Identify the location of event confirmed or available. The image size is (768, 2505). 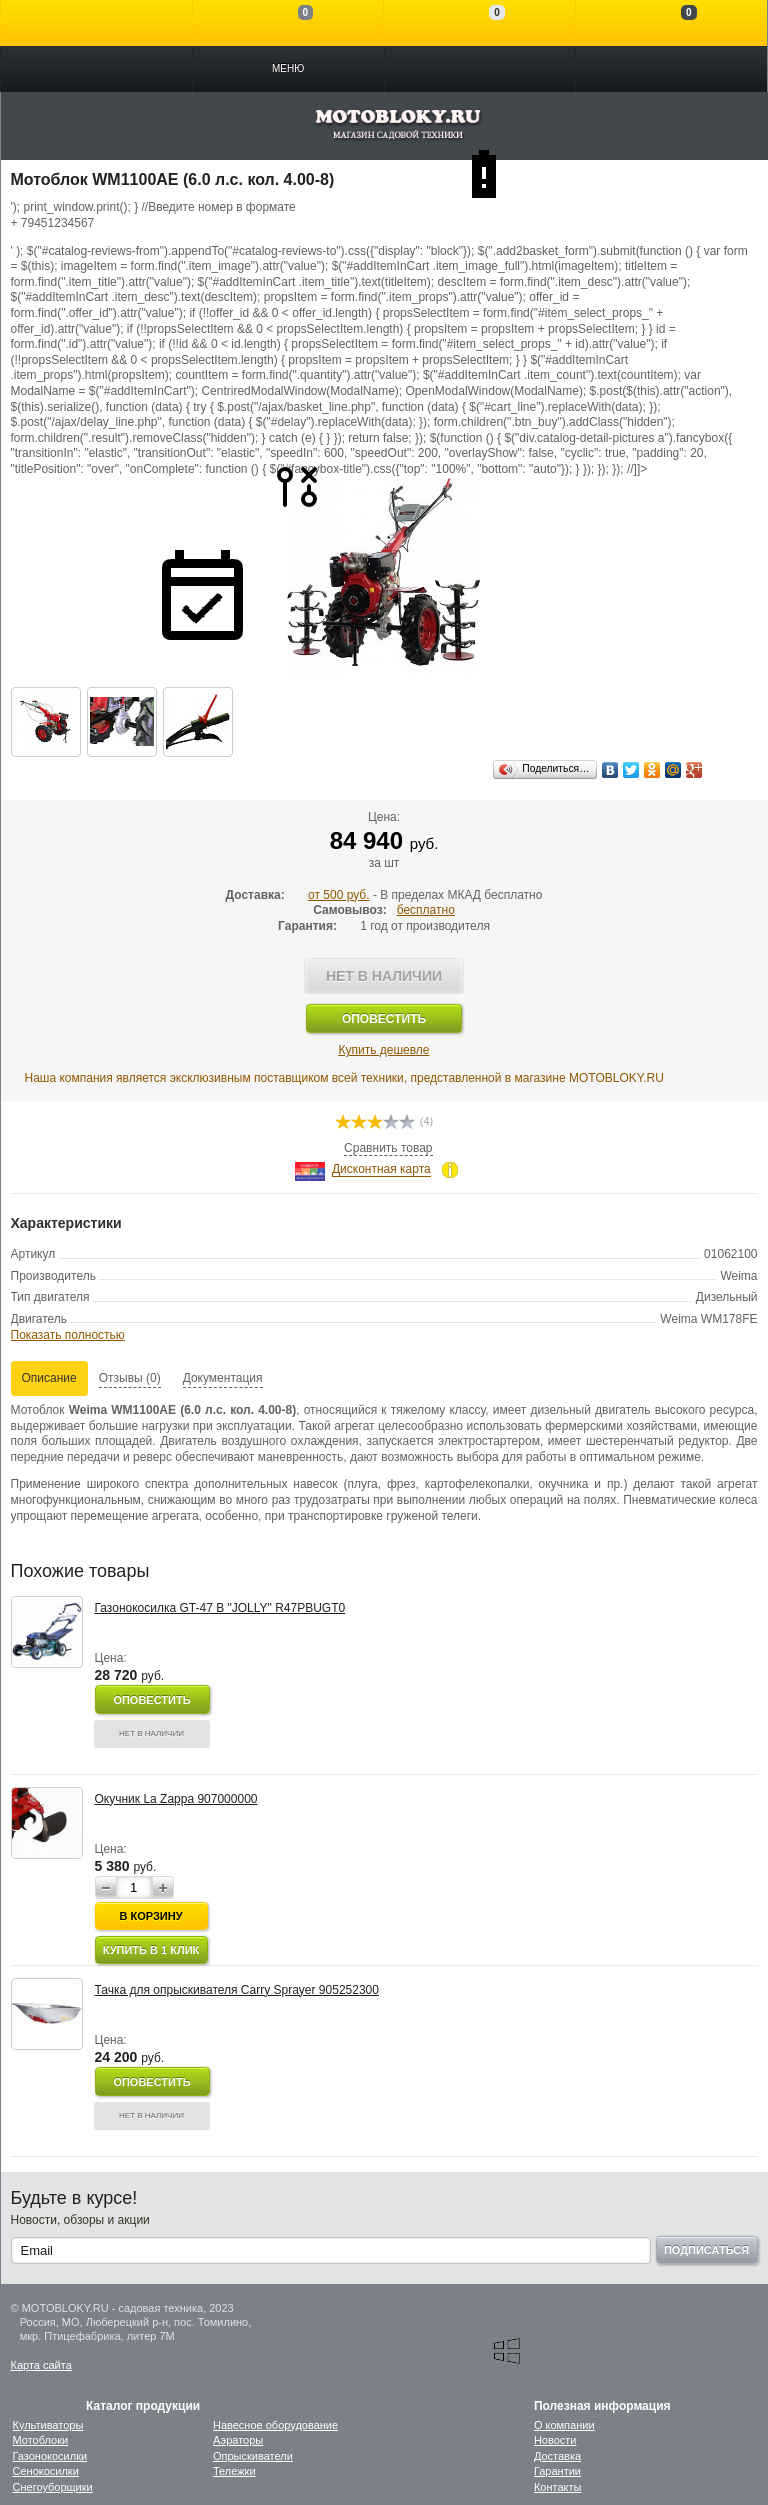
(202, 599).